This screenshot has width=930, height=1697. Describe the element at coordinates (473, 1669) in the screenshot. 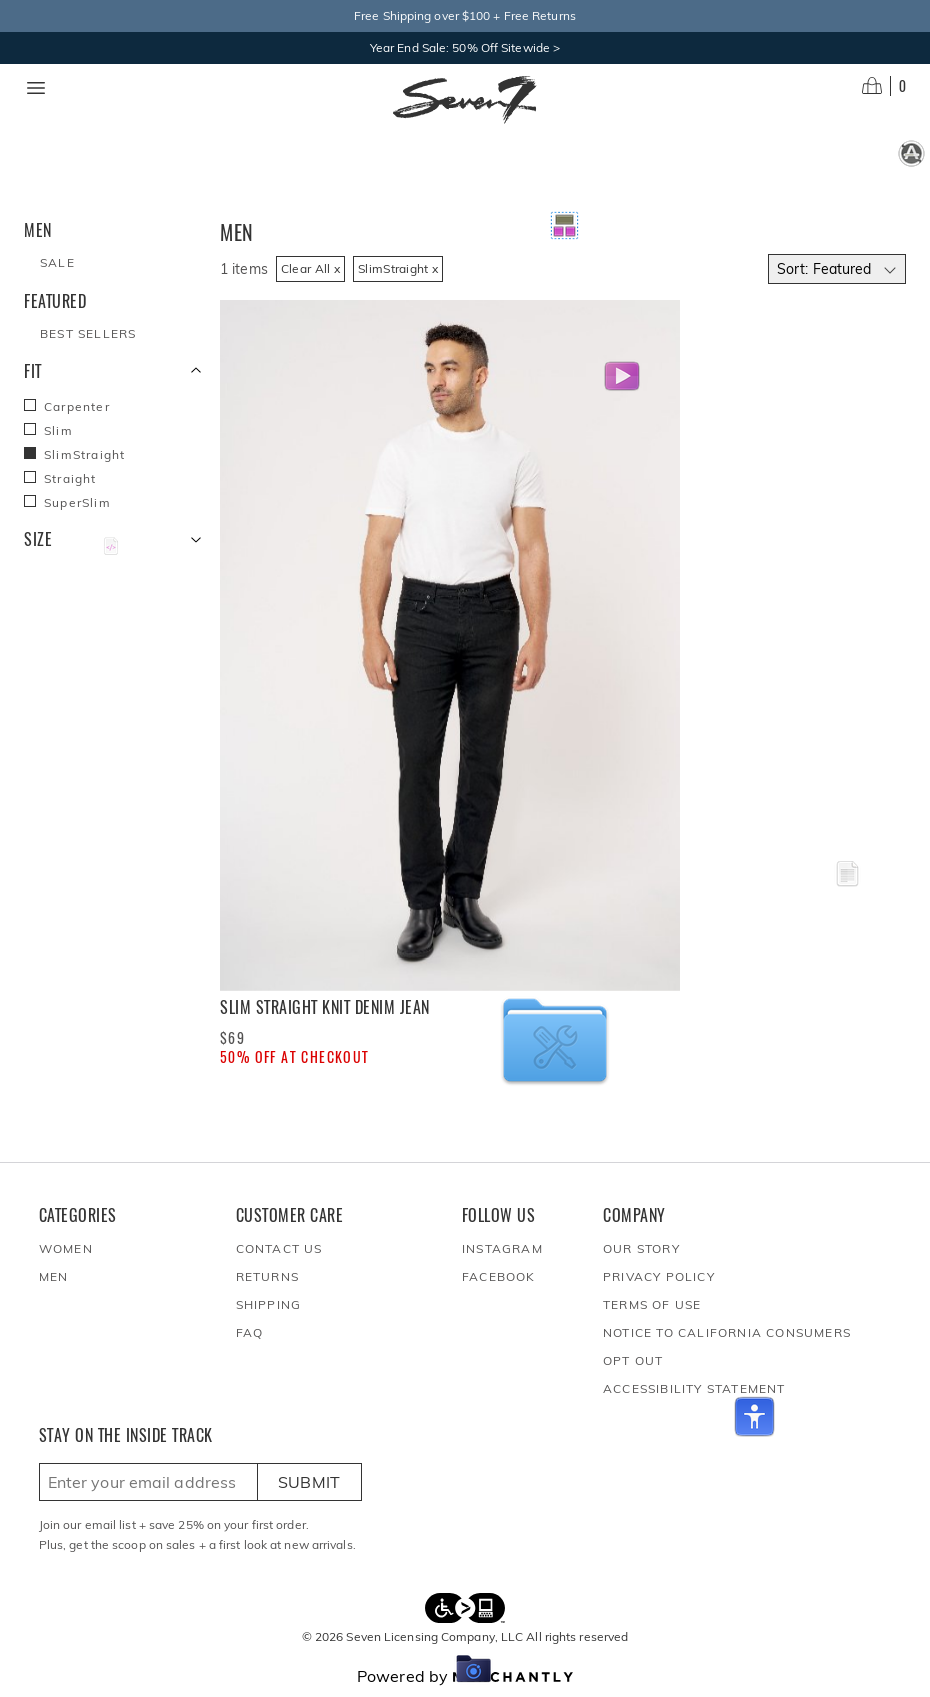

I see `open ionic framework project folder` at that location.